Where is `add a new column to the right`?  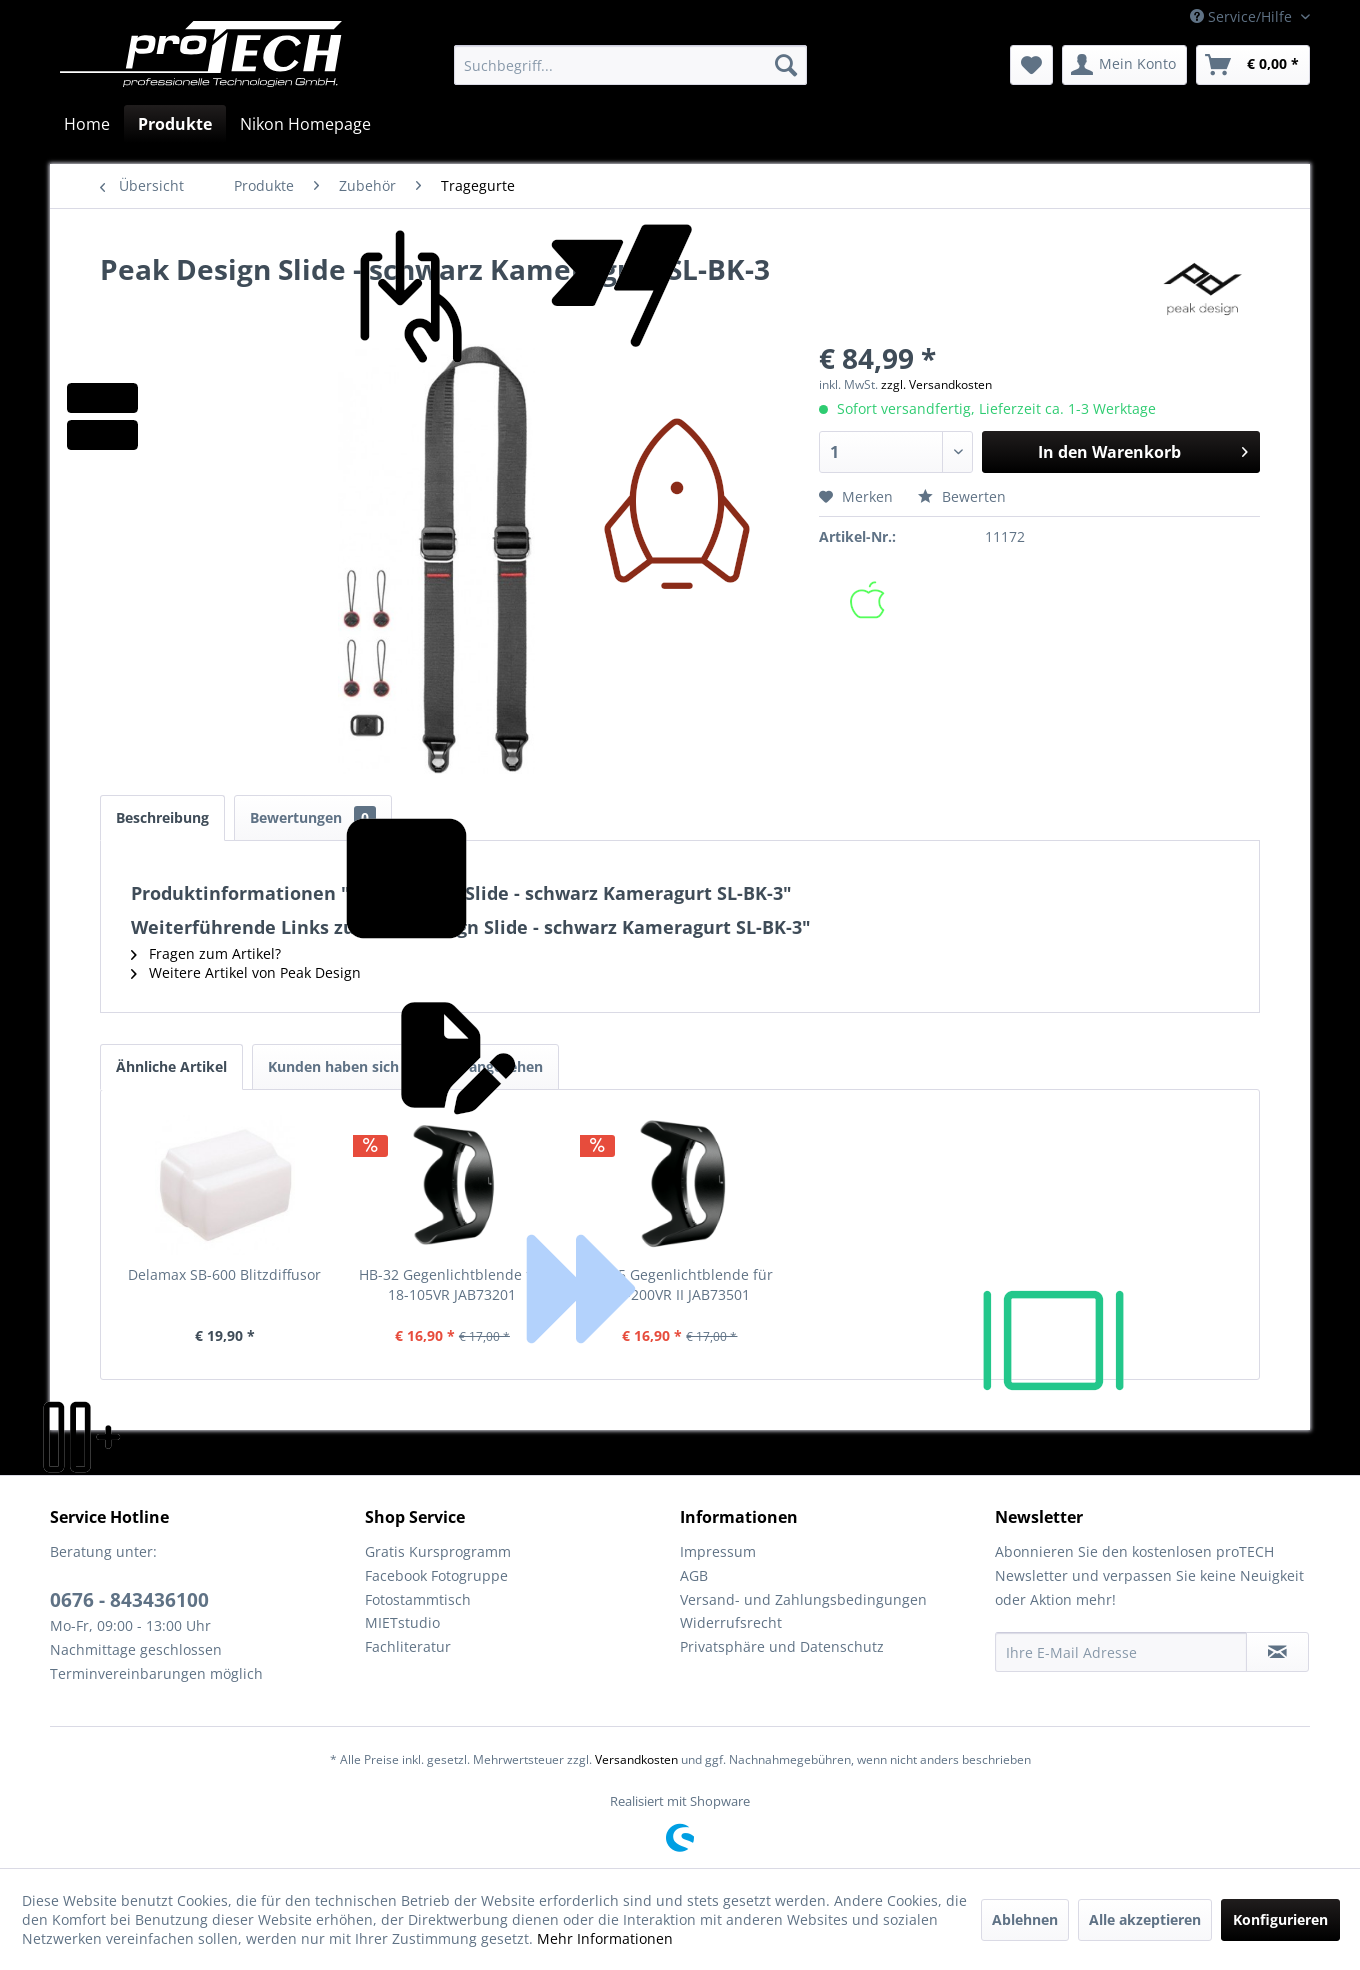 add a new column to the right is located at coordinates (76, 1437).